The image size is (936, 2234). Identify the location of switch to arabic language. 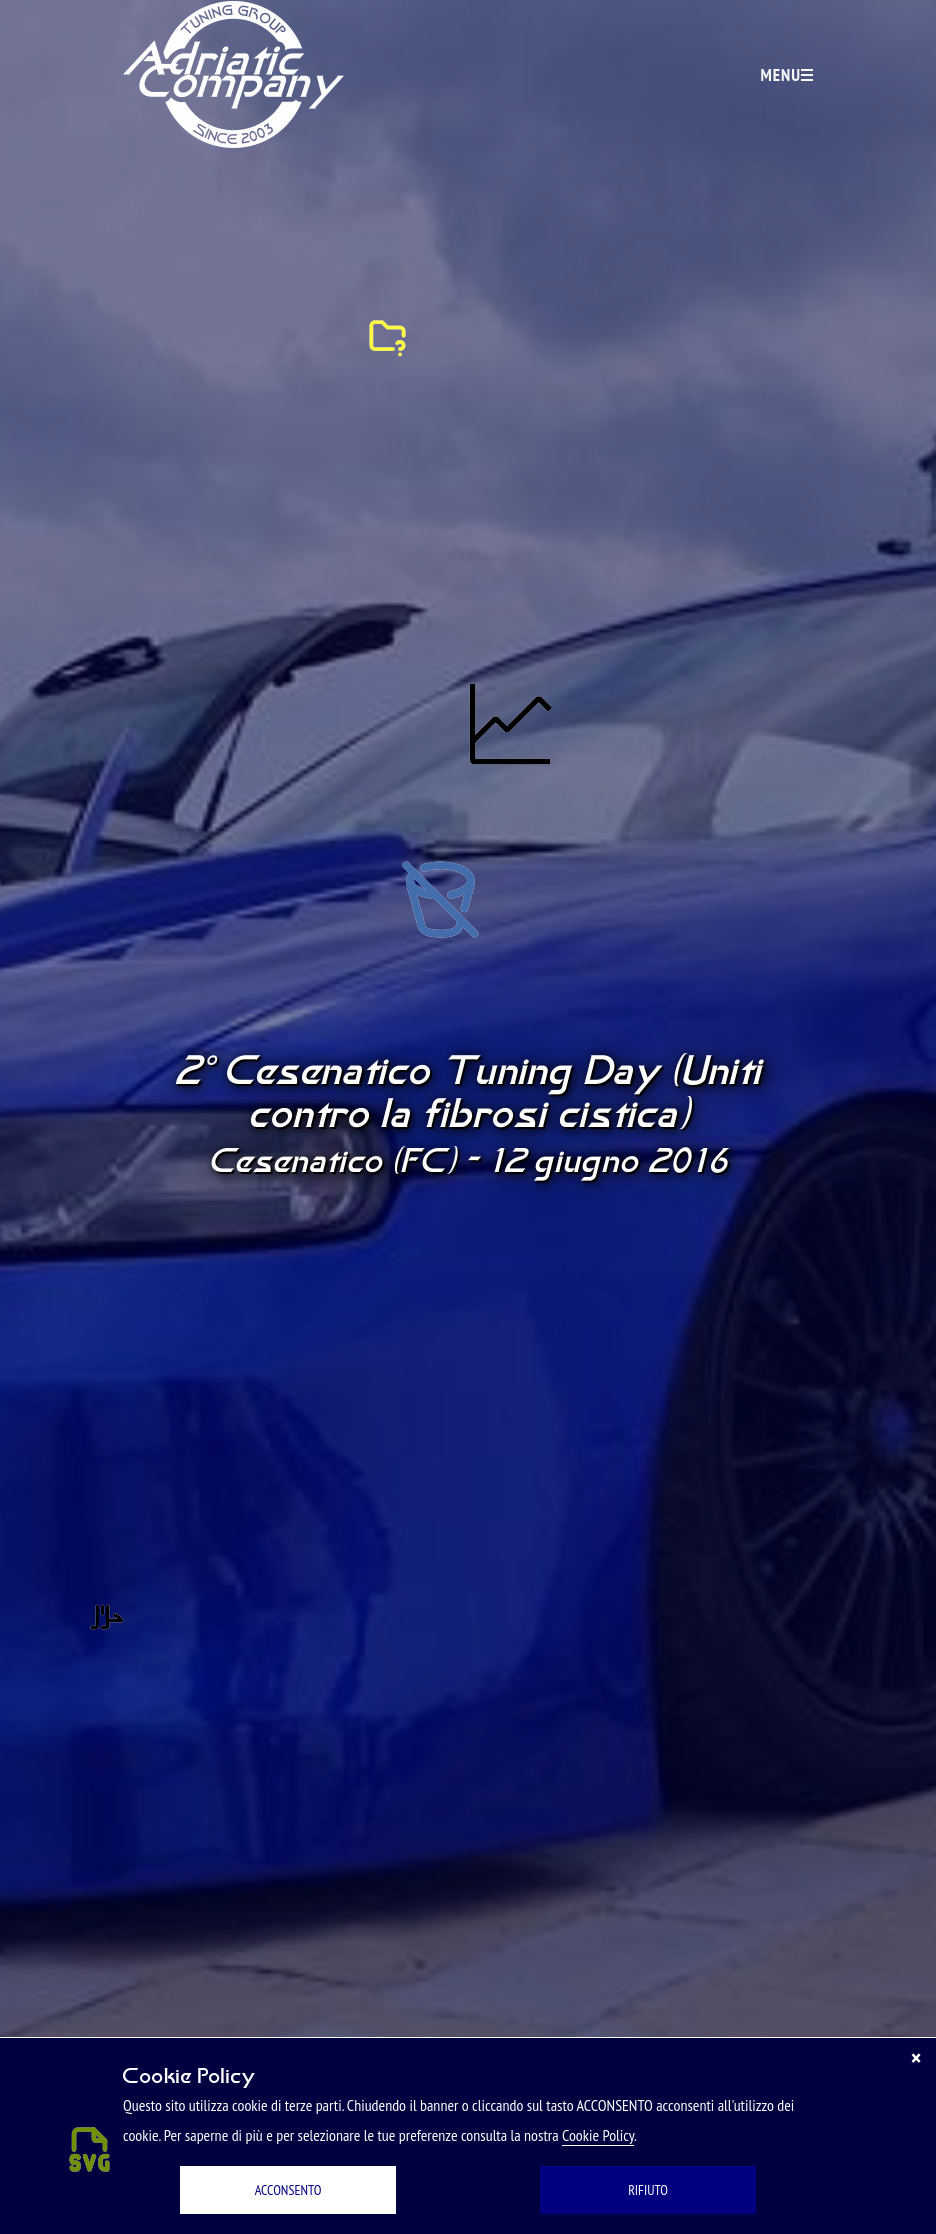
(106, 1617).